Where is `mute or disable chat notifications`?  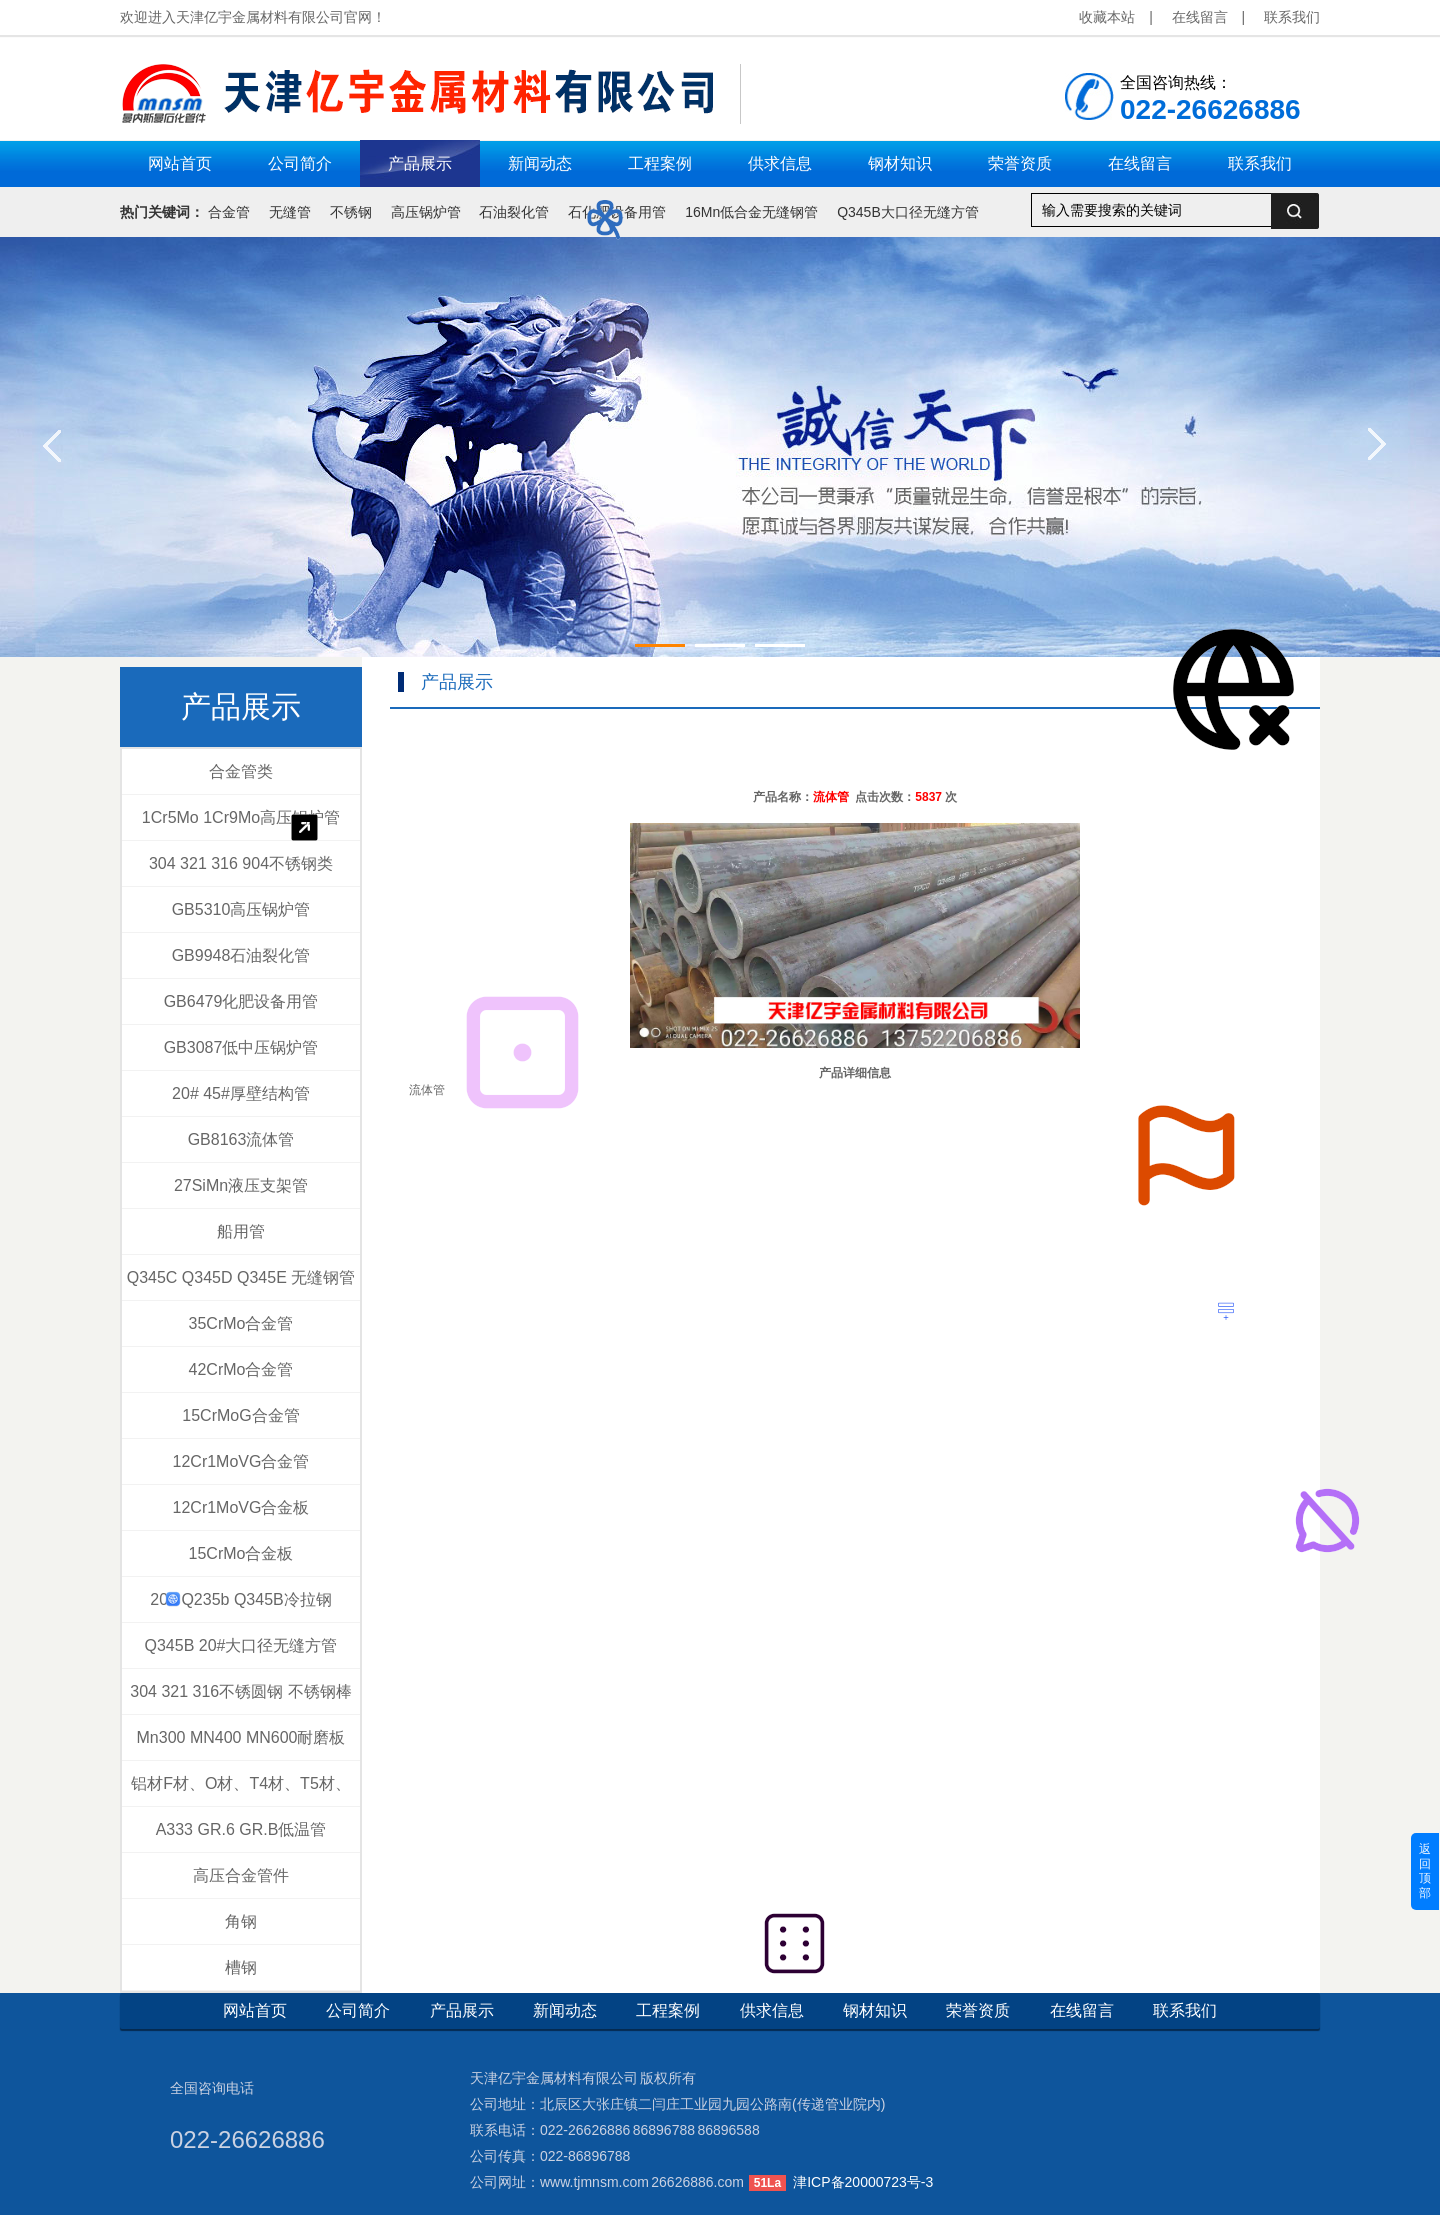
mute or disable chat notifications is located at coordinates (1327, 1520).